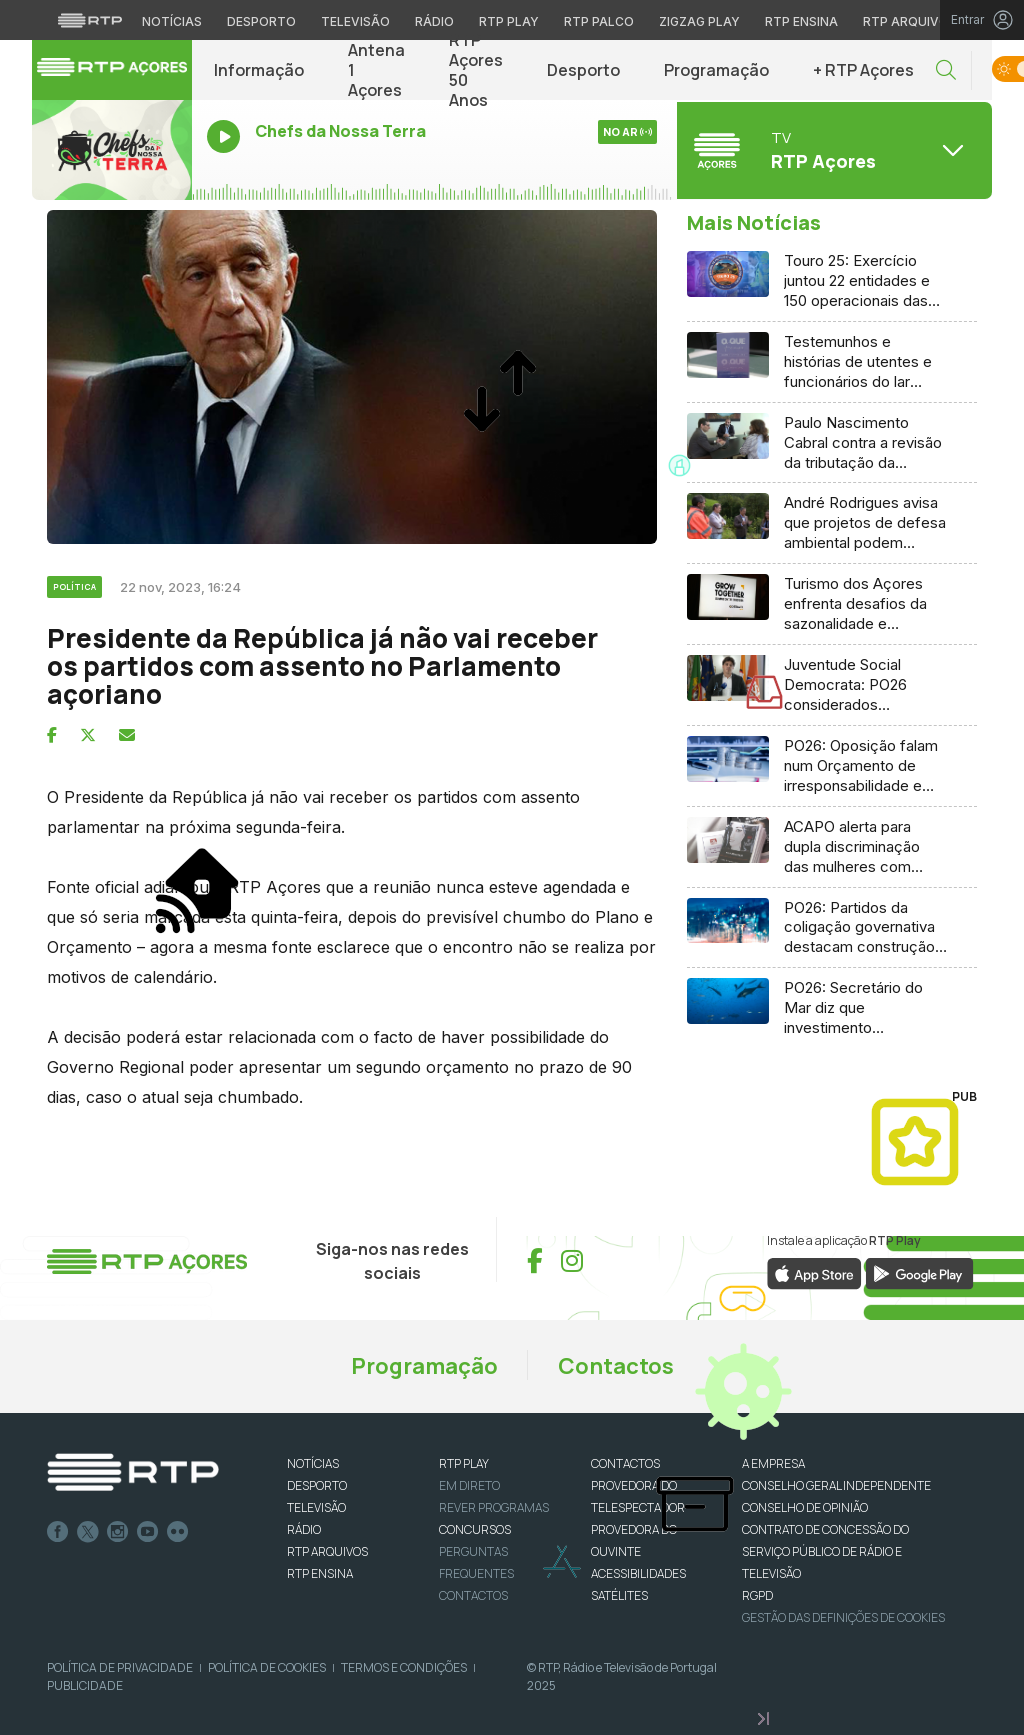 The image size is (1024, 1735). Describe the element at coordinates (500, 391) in the screenshot. I see `indicates mobile data connection status` at that location.